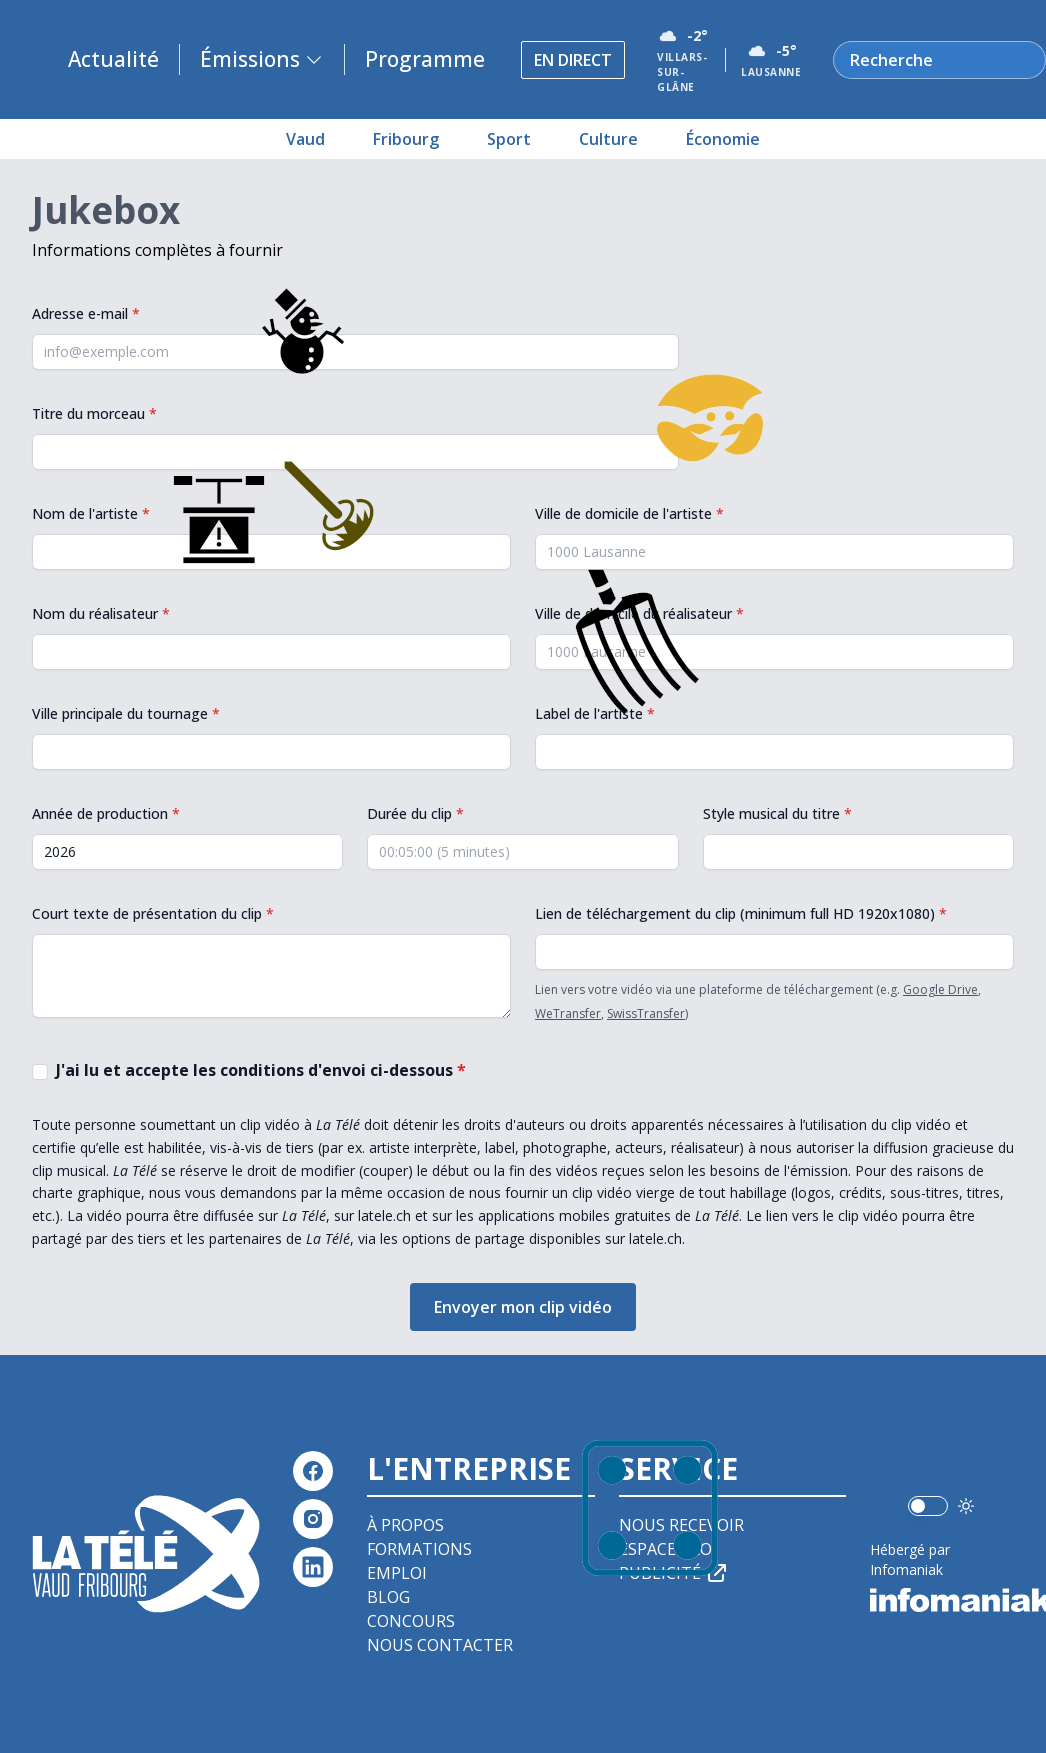 The image size is (1046, 1753). I want to click on crab character or creature in a game interface, so click(710, 418).